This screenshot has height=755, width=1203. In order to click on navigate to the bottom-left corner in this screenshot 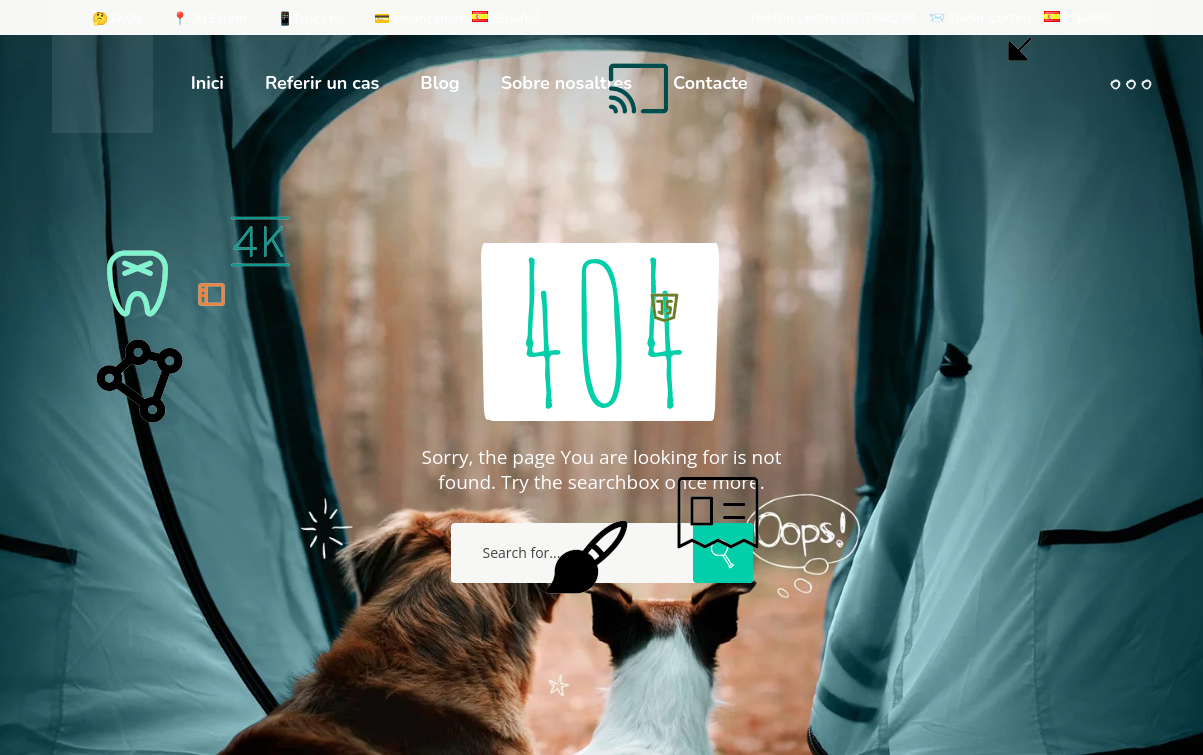, I will do `click(1020, 49)`.